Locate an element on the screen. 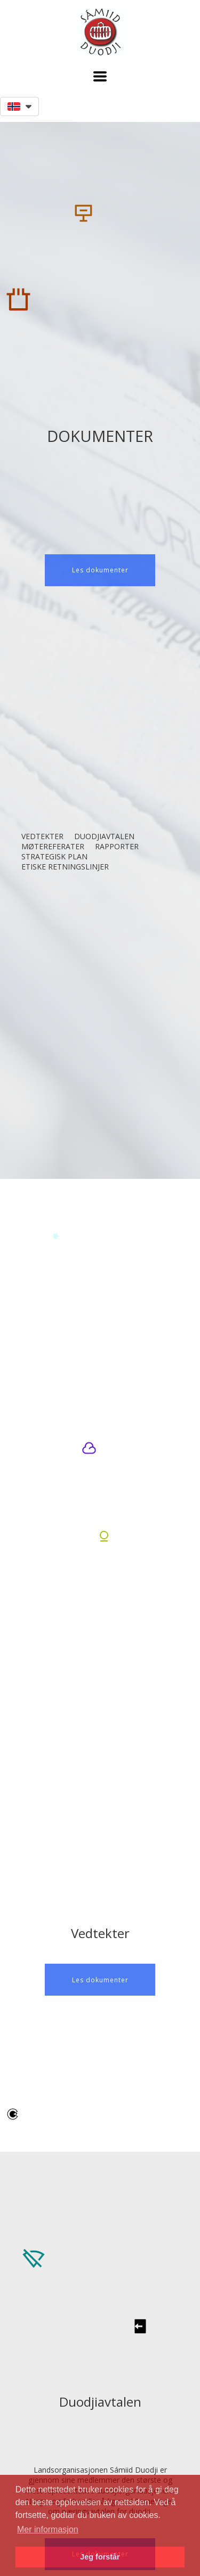 The height and width of the screenshot is (2576, 200). indicates wifi is disabled or disconnected is located at coordinates (34, 2259).